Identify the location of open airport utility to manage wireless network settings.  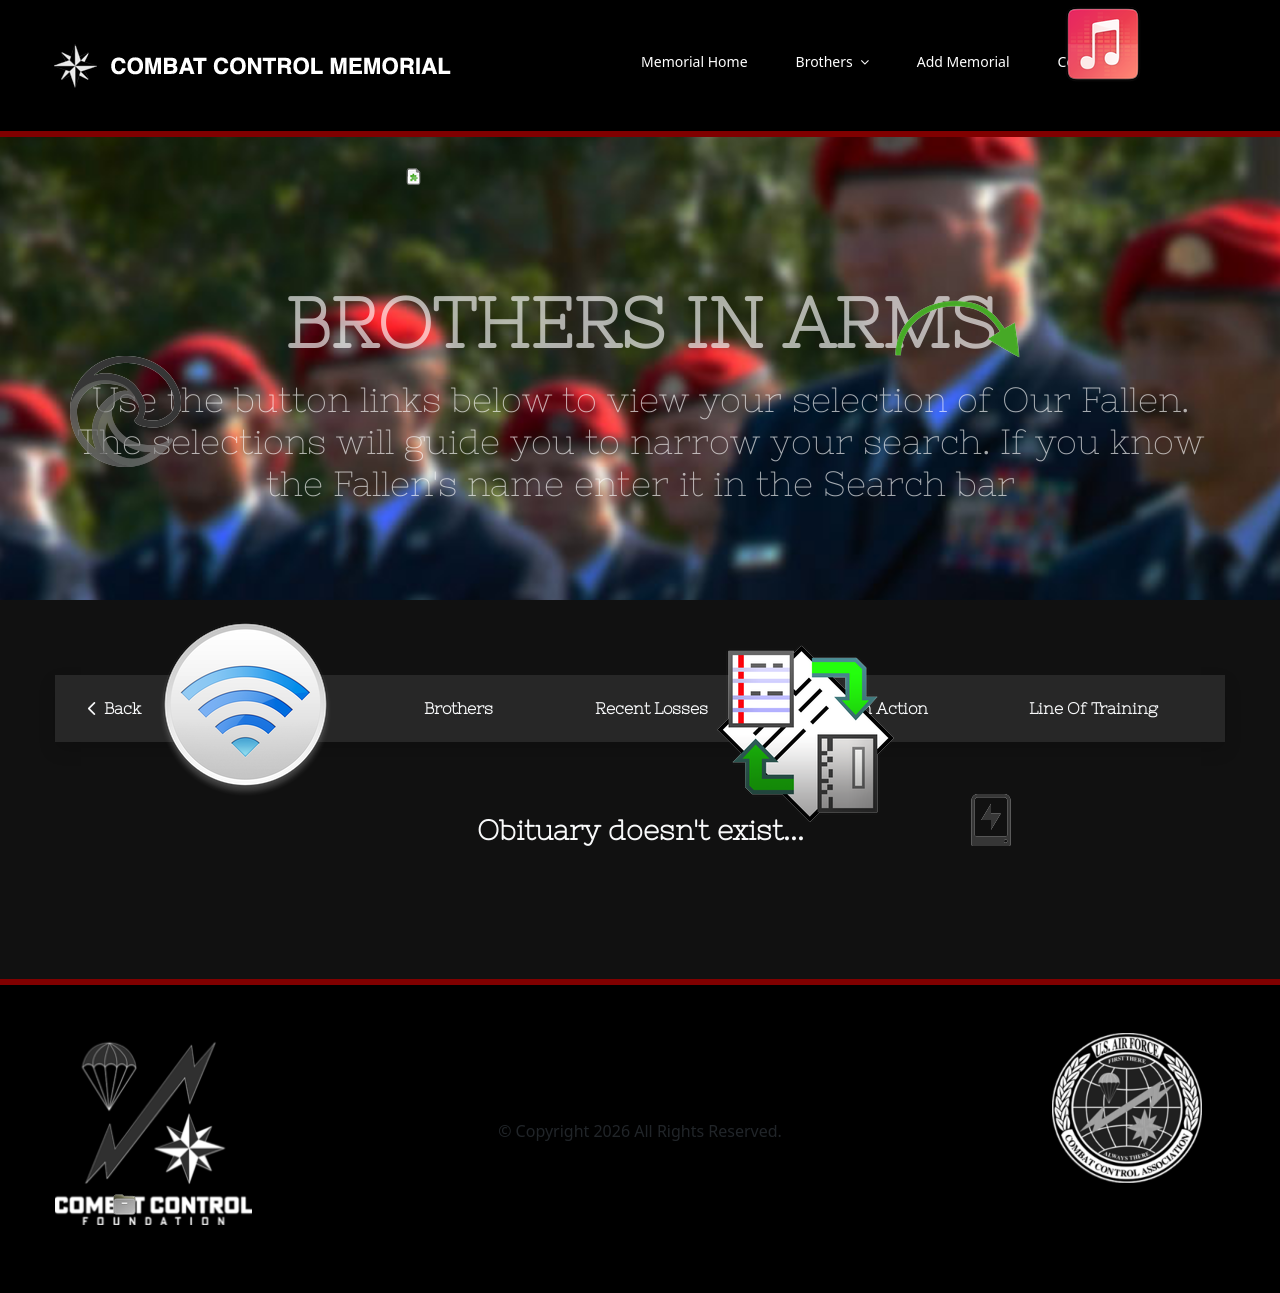
(245, 704).